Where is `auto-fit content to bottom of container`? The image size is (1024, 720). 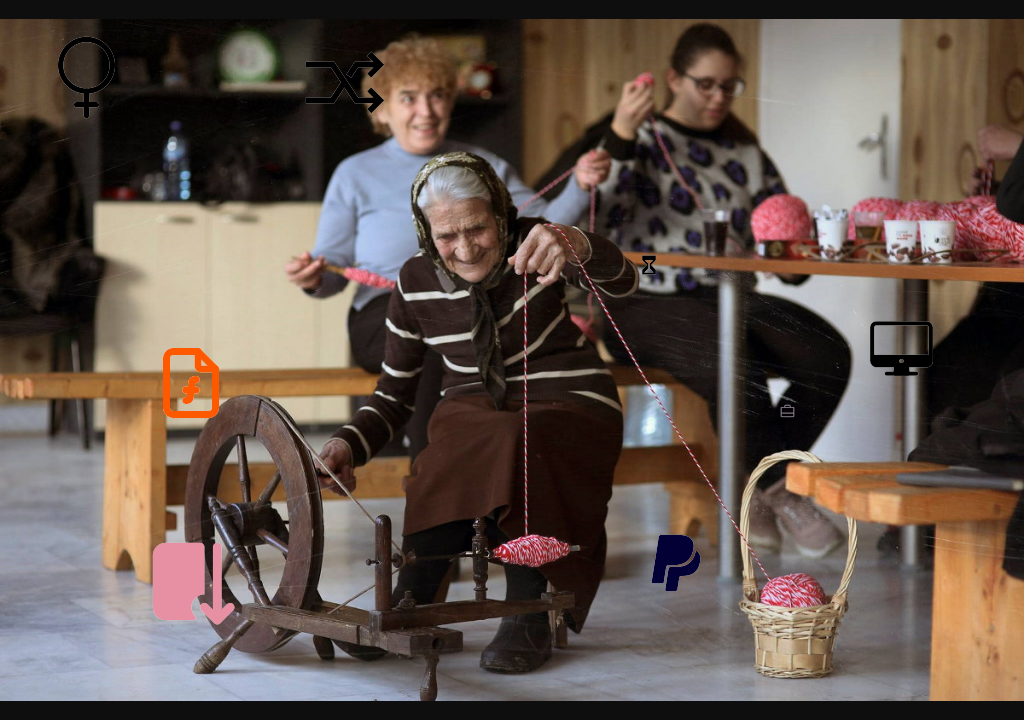 auto-fit content to bottom of container is located at coordinates (191, 581).